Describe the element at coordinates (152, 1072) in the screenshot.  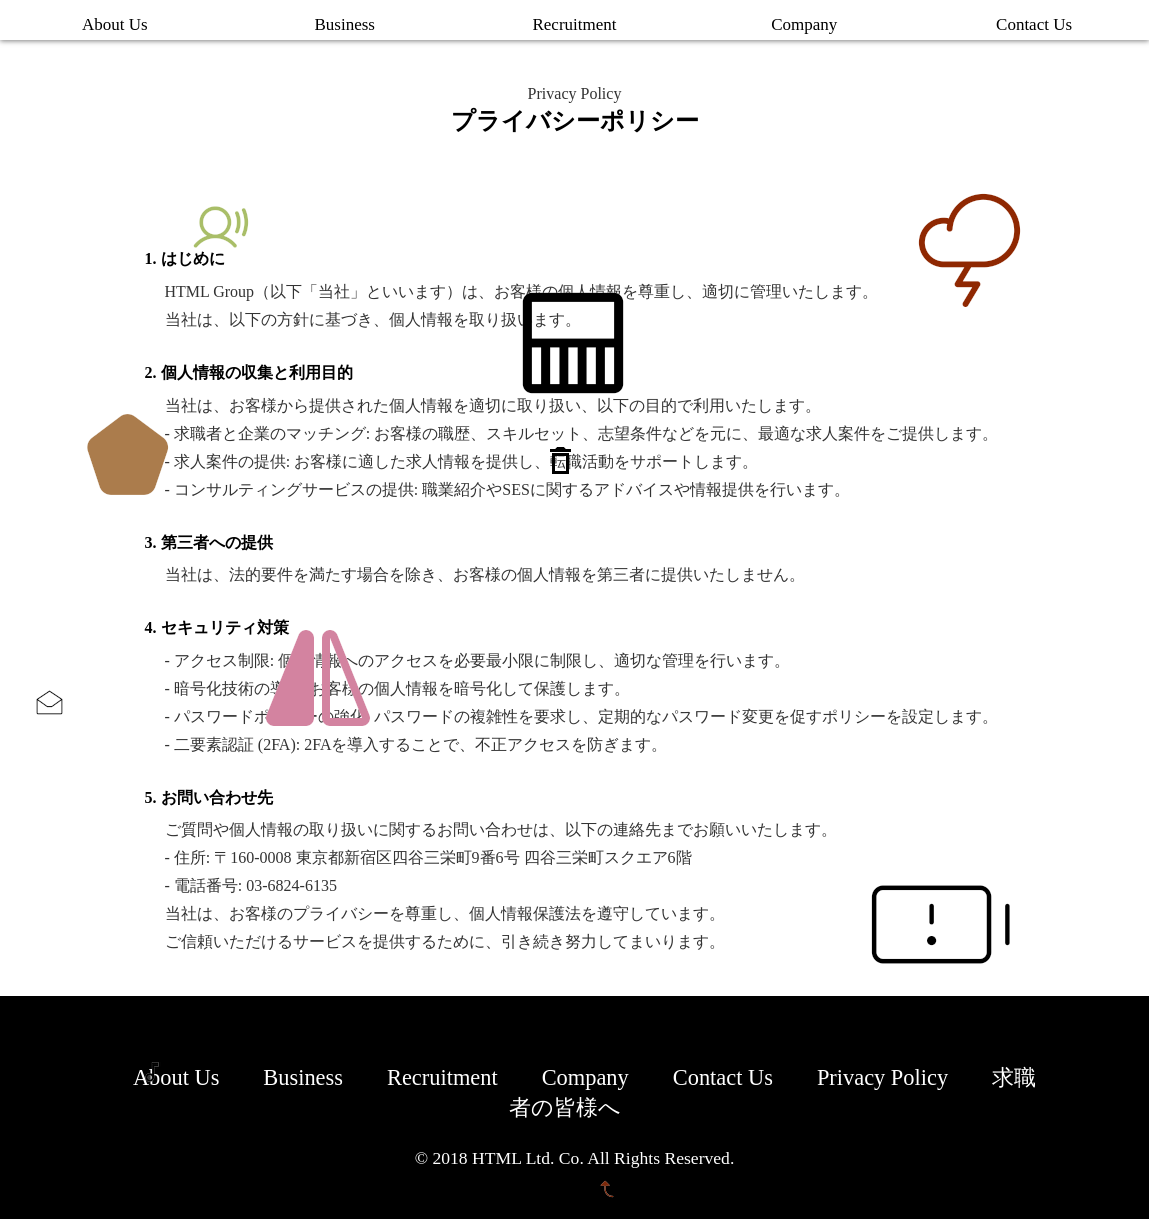
I see `access music or audio player` at that location.